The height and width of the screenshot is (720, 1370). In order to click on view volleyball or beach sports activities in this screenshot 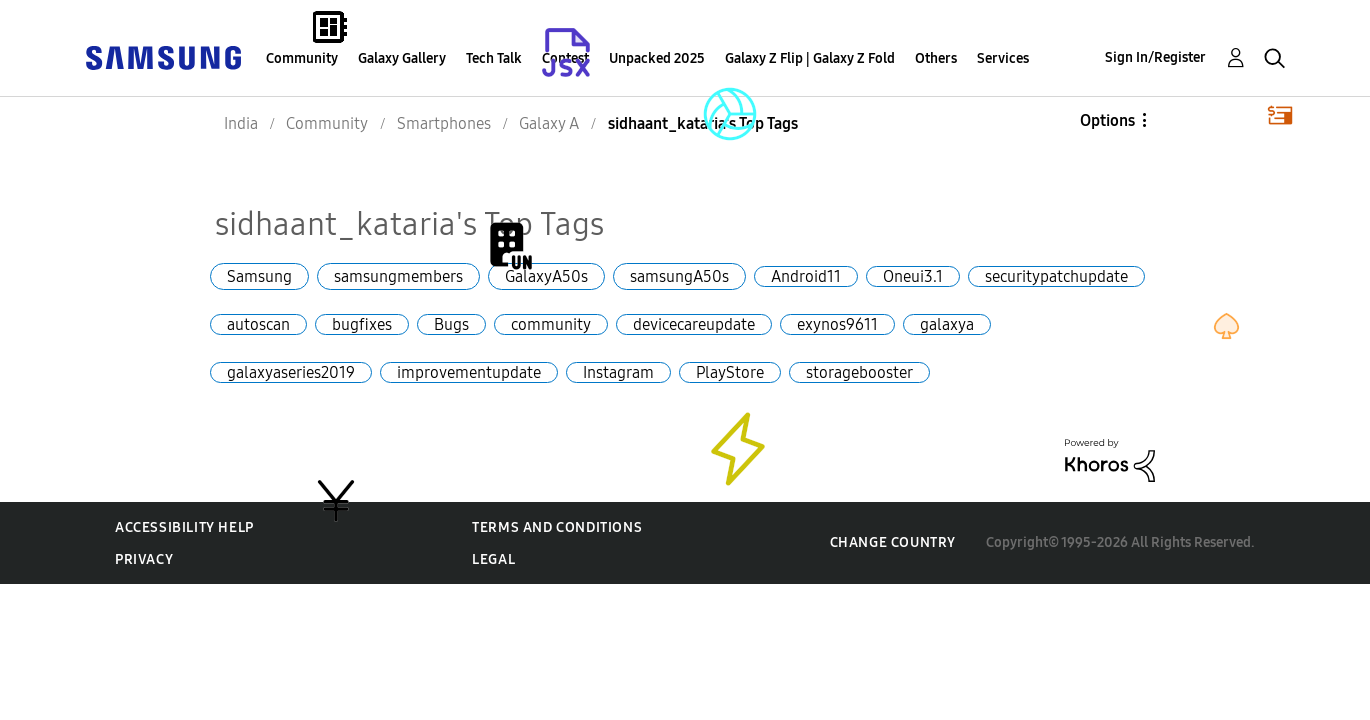, I will do `click(730, 114)`.